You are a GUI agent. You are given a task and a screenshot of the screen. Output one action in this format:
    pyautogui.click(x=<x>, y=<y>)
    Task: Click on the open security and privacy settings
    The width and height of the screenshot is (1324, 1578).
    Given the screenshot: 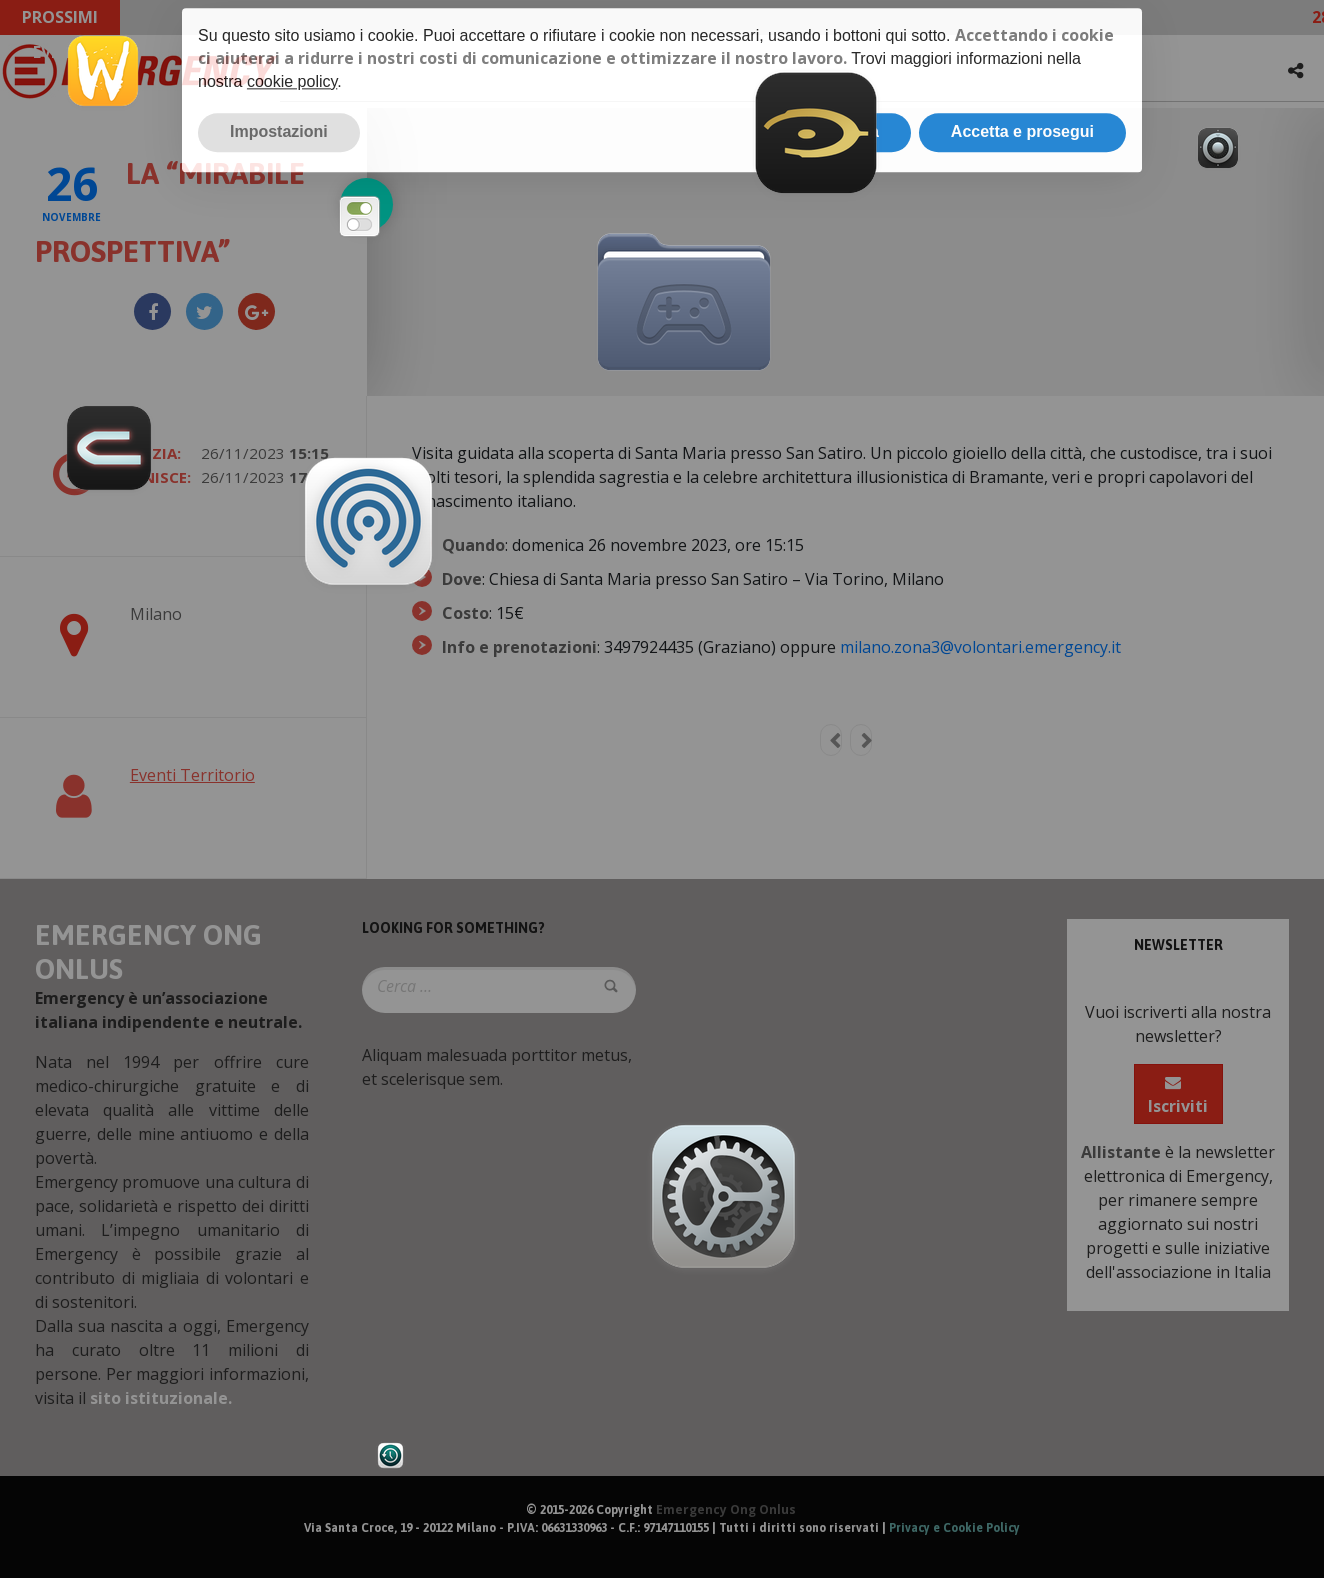 What is the action you would take?
    pyautogui.click(x=1218, y=148)
    